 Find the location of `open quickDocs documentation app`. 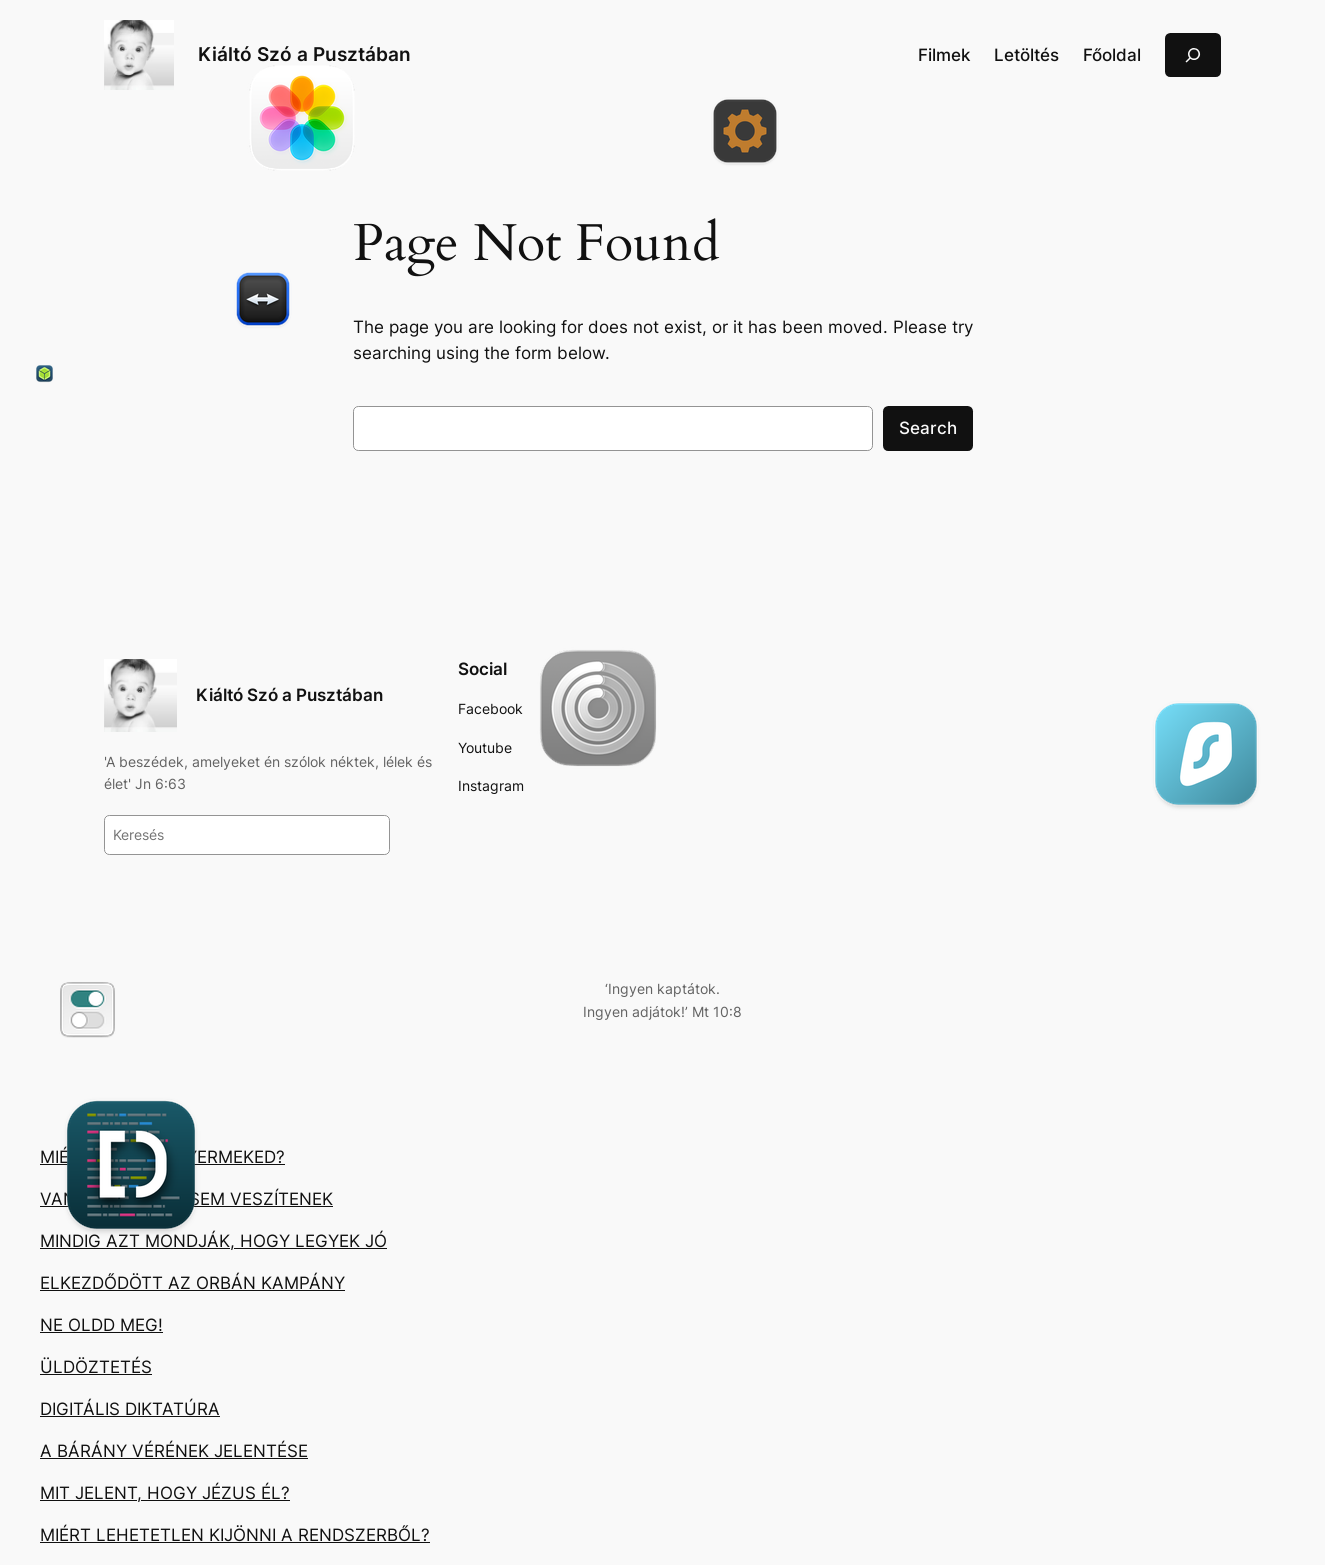

open quickDocs documentation app is located at coordinates (131, 1165).